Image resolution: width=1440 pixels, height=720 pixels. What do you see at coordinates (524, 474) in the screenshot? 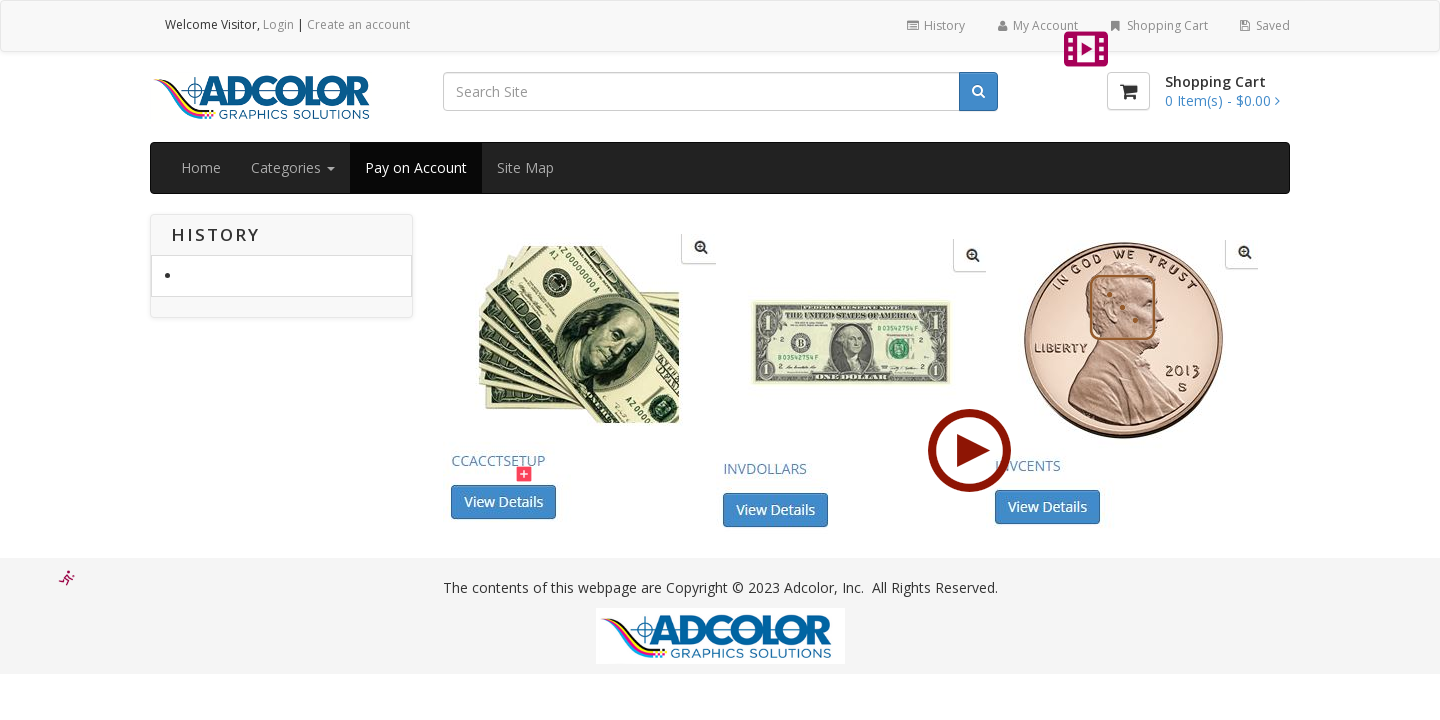
I see `add a new item` at bounding box center [524, 474].